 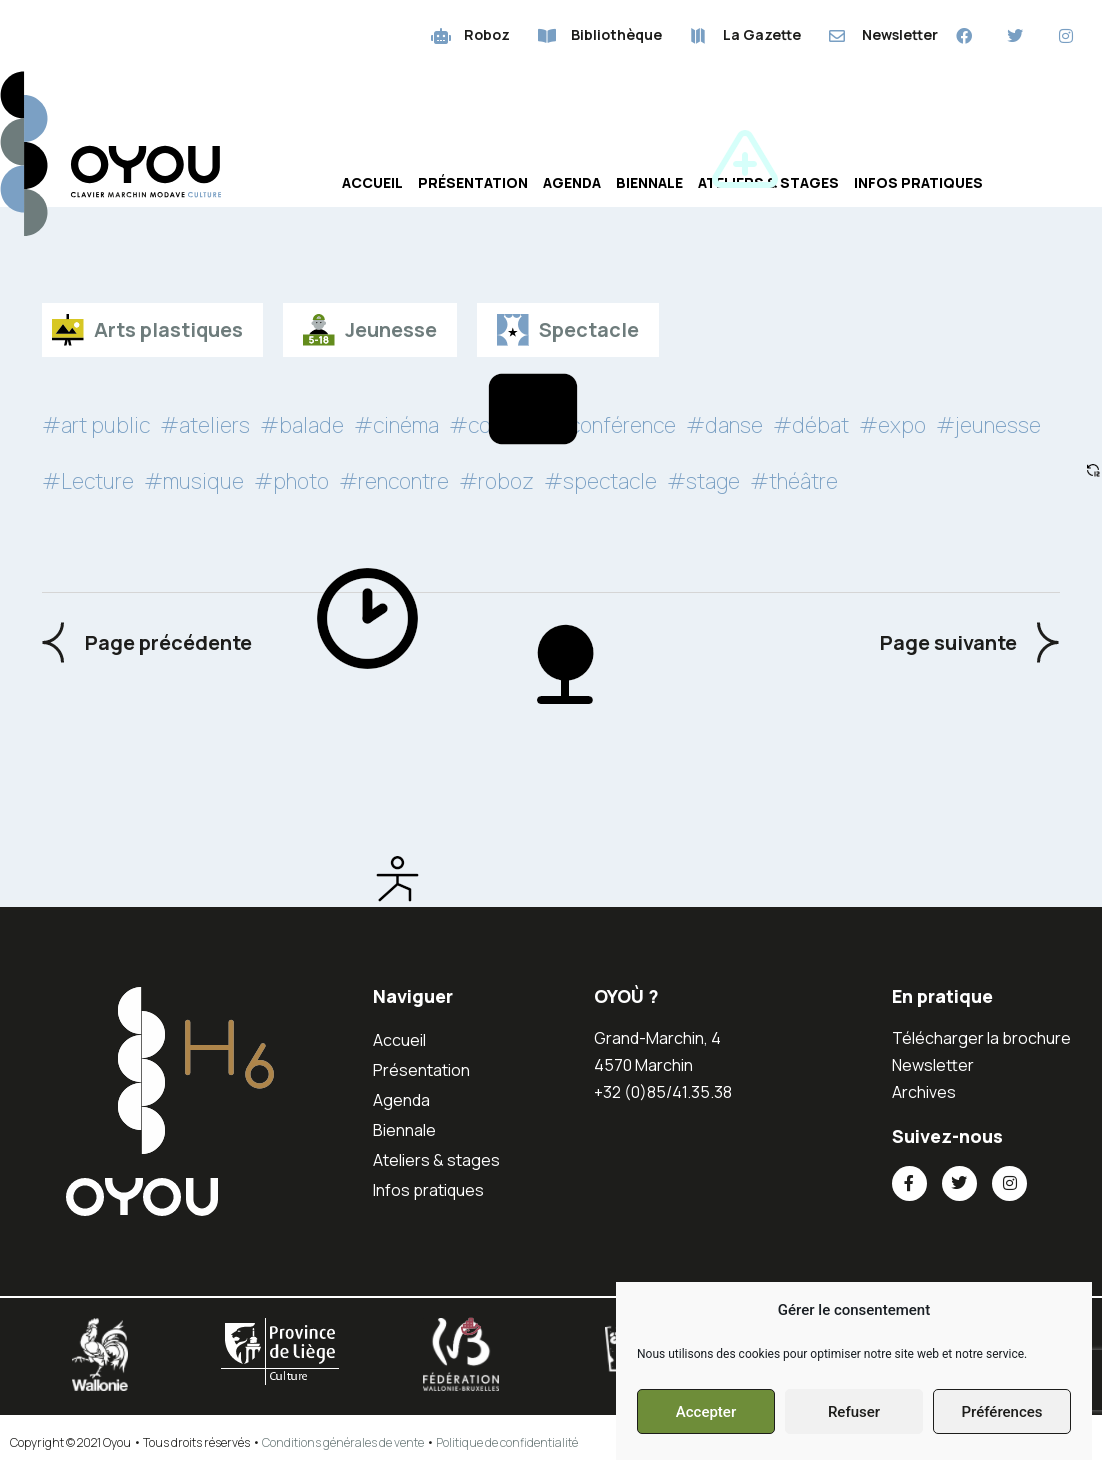 I want to click on view current time, so click(x=367, y=618).